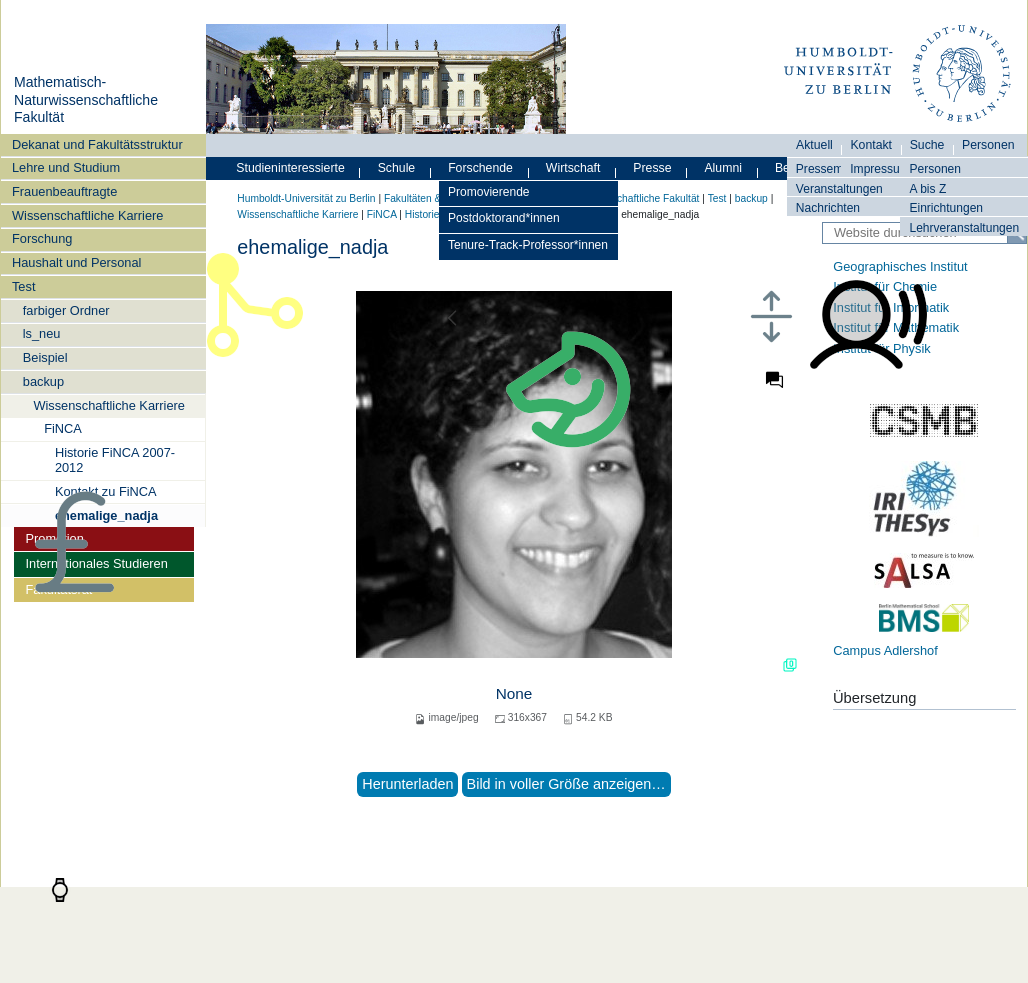 The image size is (1028, 983). What do you see at coordinates (774, 379) in the screenshot?
I see `open your conversations` at bounding box center [774, 379].